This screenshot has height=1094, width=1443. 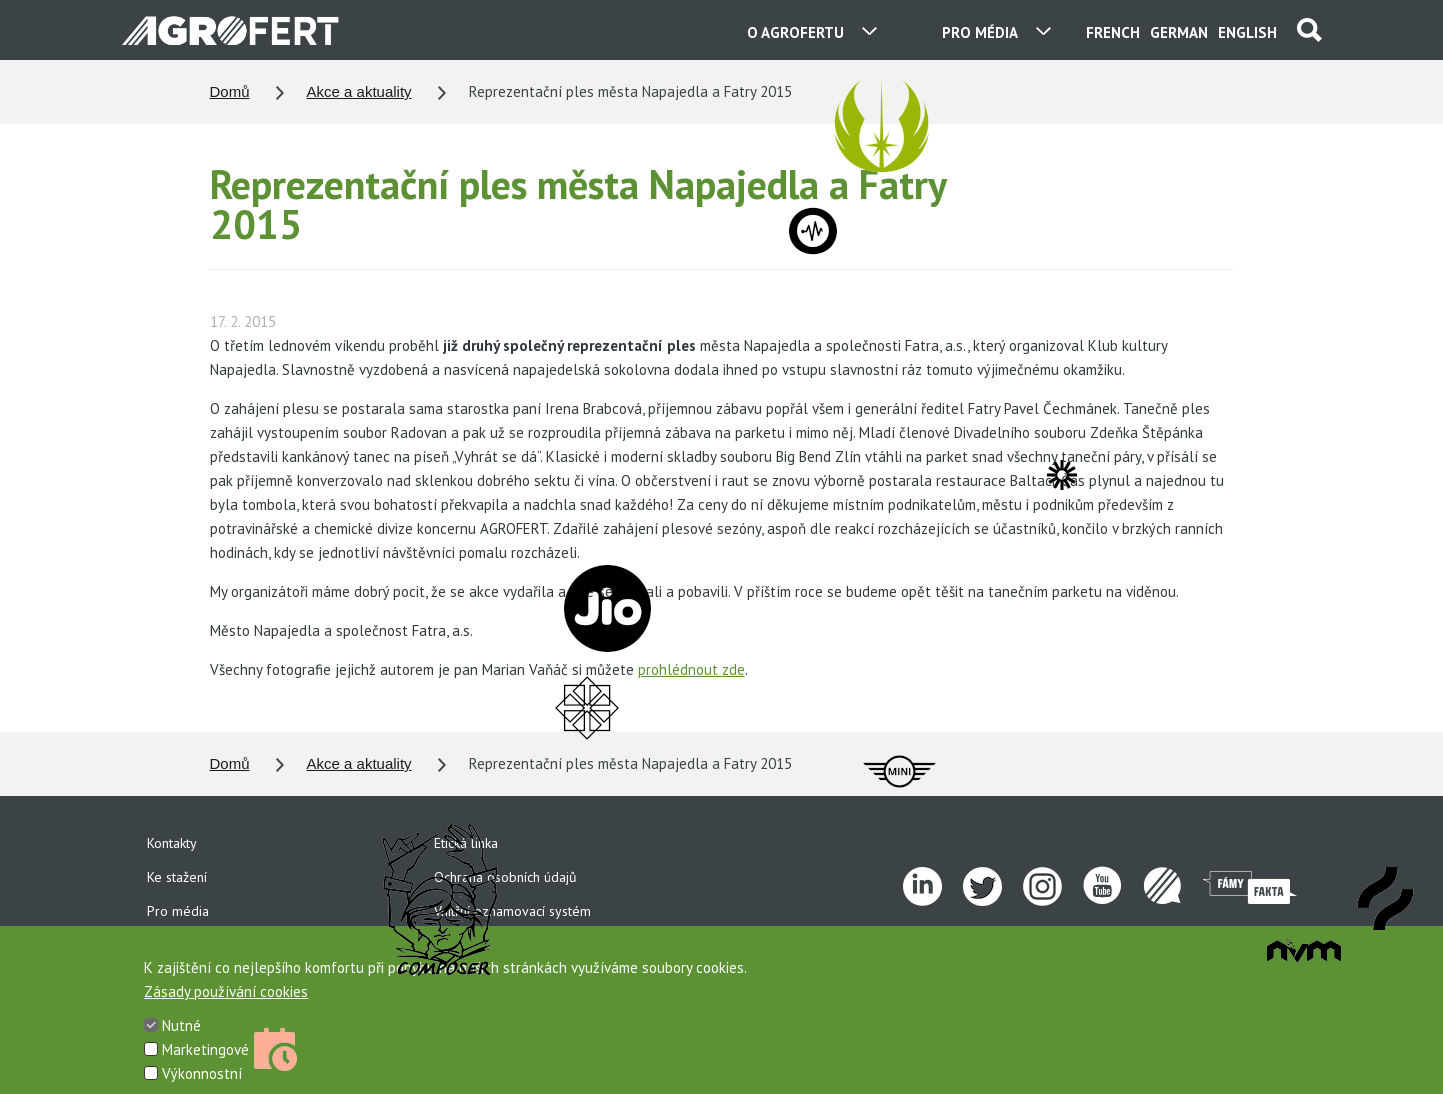 I want to click on hotjar analytics and feedback tool logo, so click(x=1385, y=898).